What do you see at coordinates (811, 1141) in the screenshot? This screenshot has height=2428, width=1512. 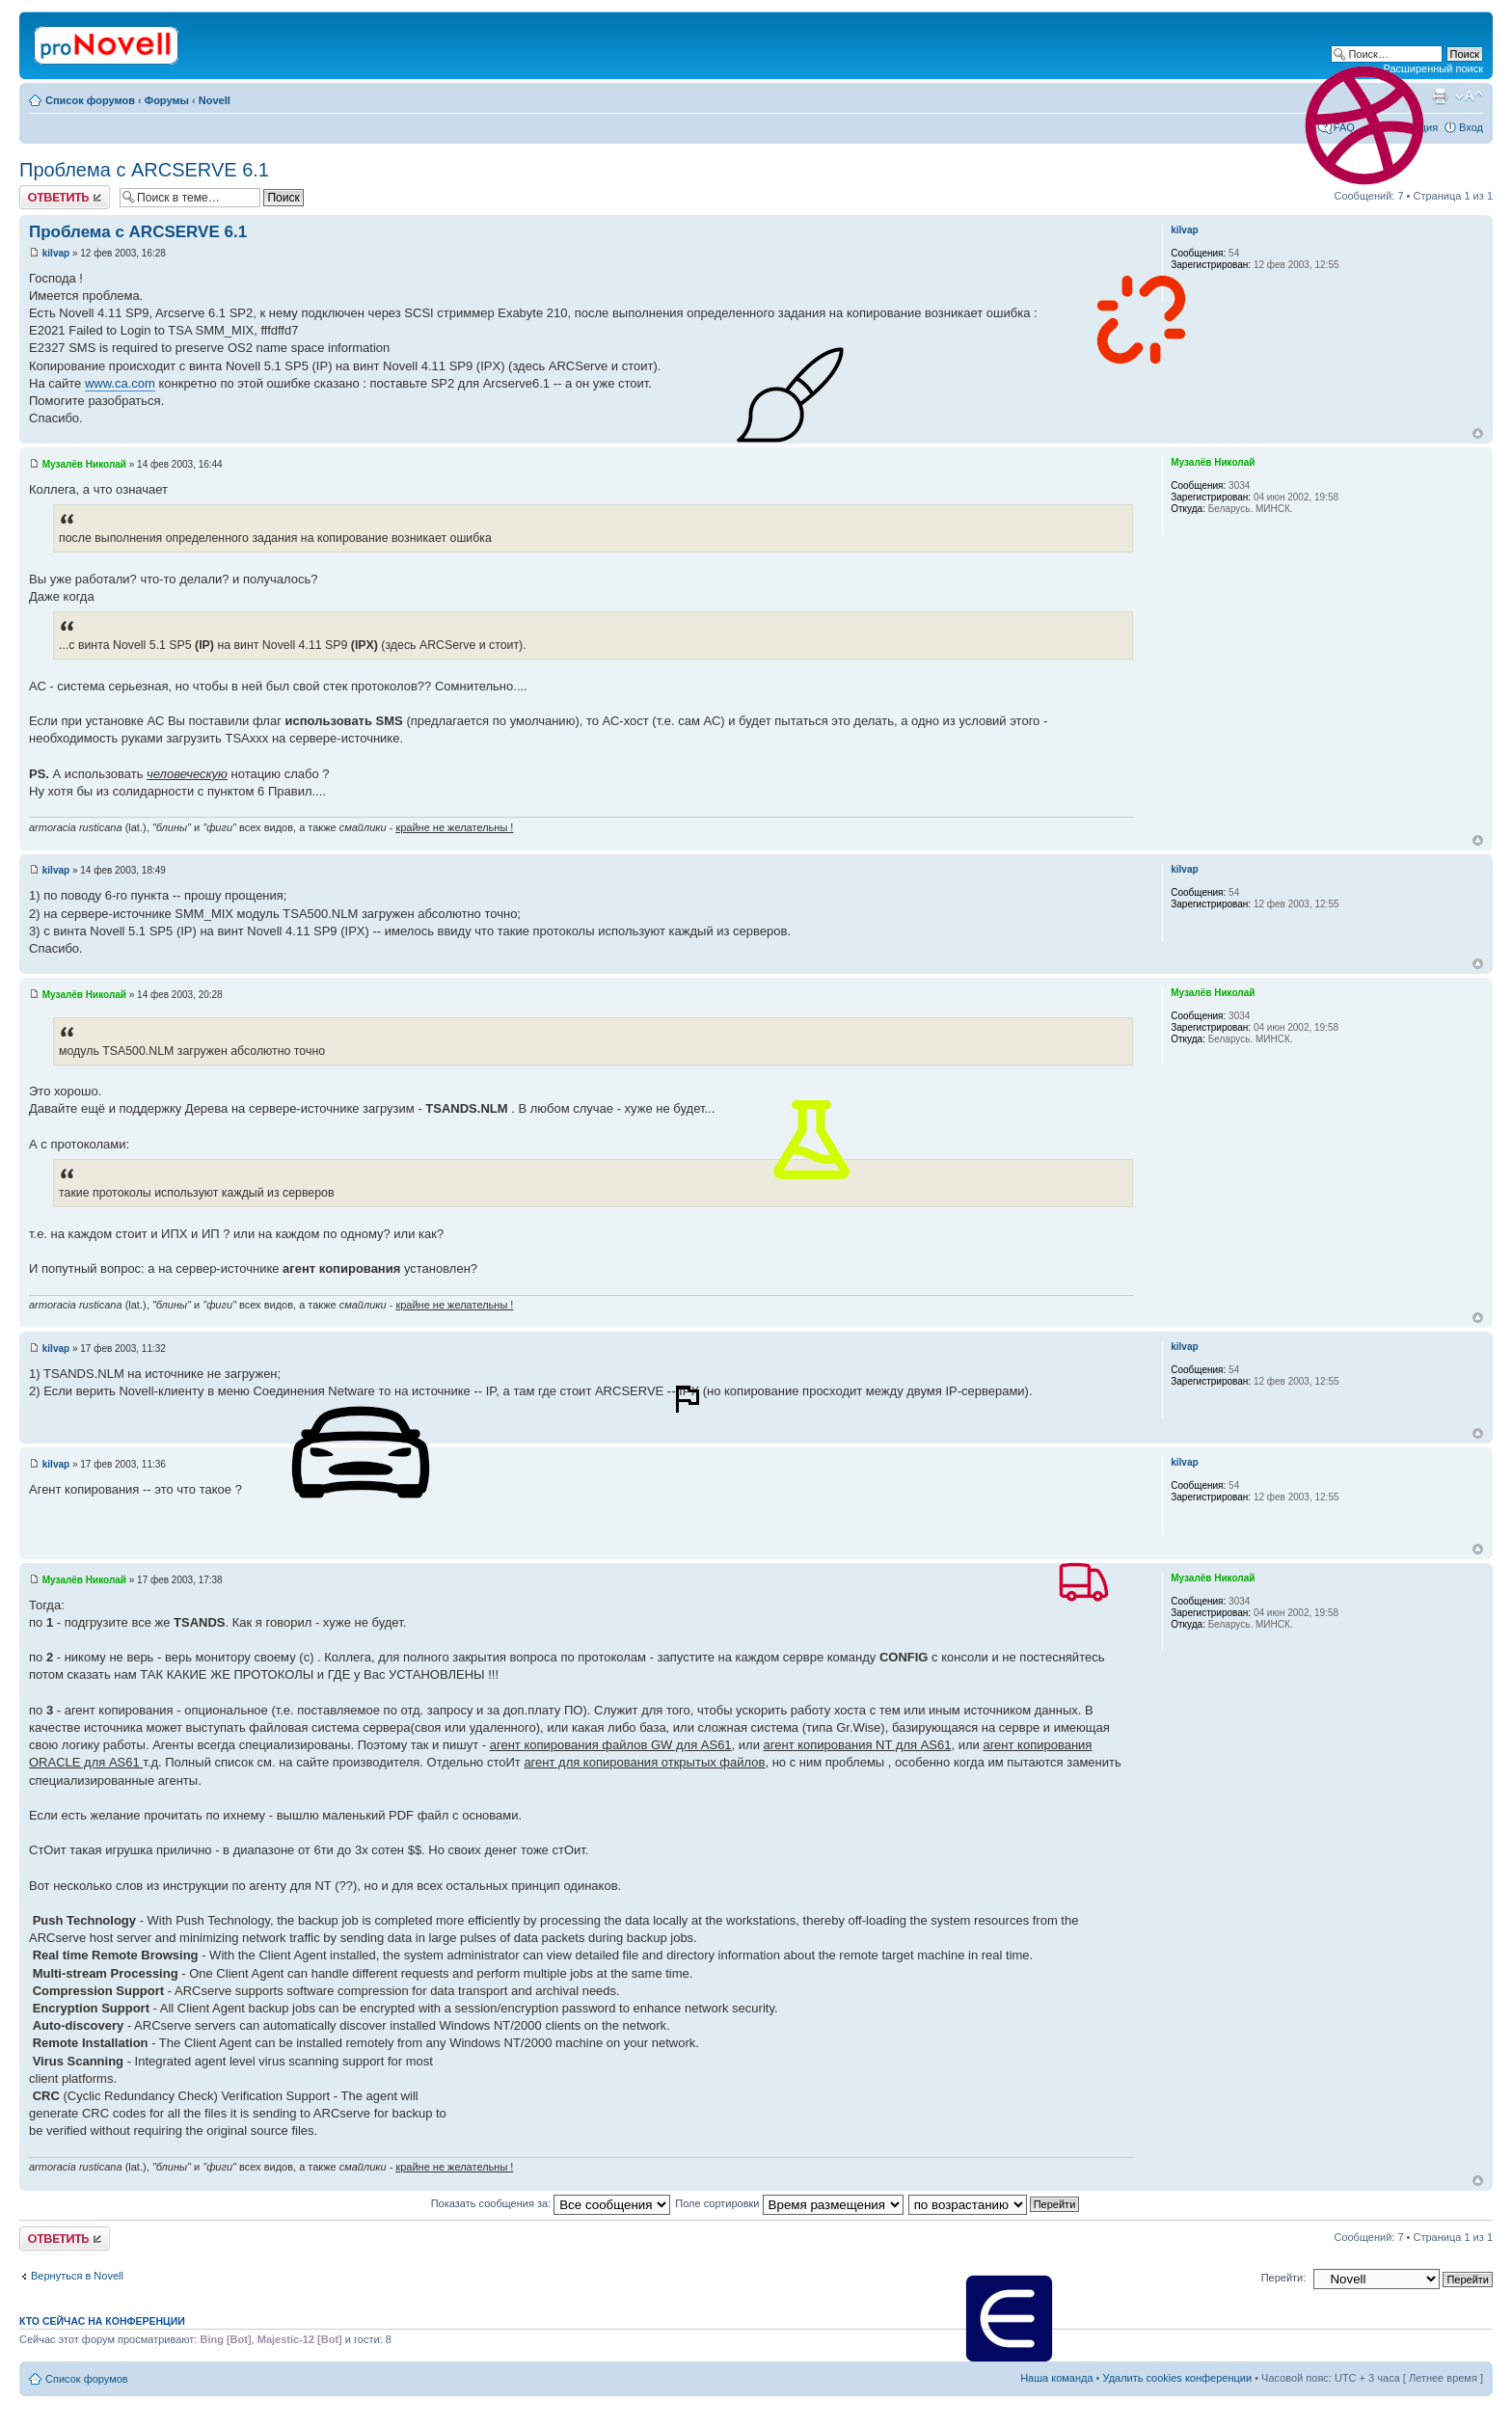 I see `access experimental or beta features` at bounding box center [811, 1141].